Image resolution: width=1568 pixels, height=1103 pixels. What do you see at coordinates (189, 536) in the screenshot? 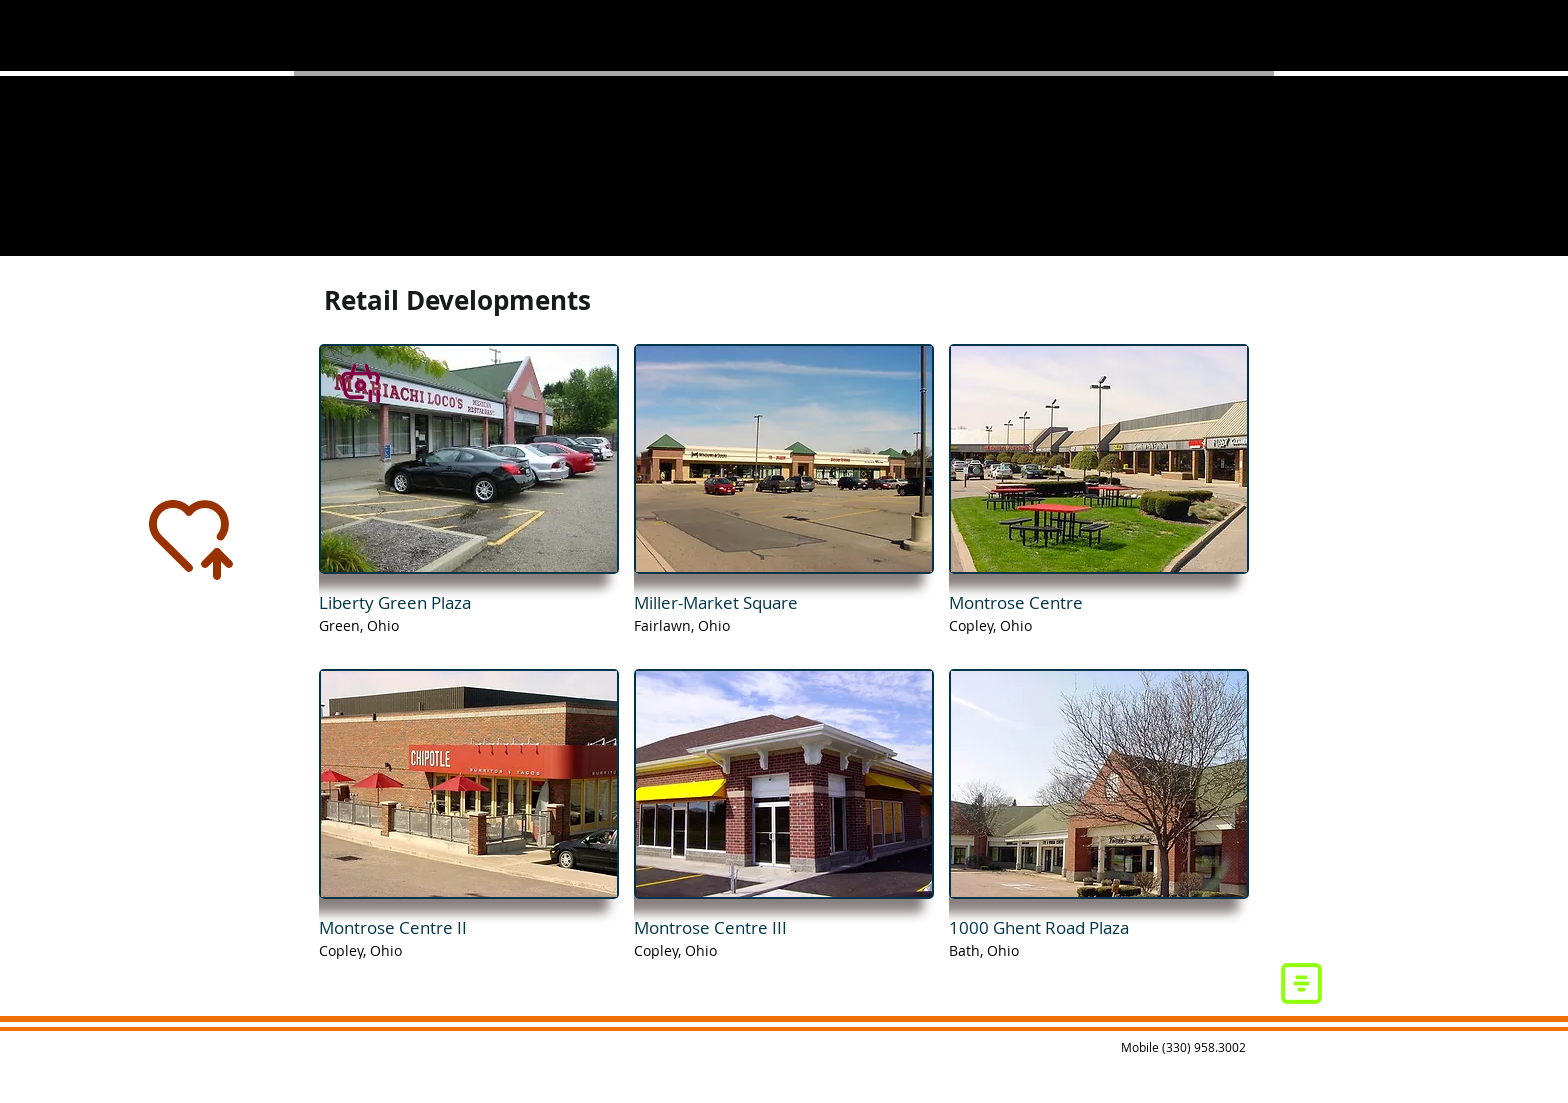
I see `upload or share a favorite item` at bounding box center [189, 536].